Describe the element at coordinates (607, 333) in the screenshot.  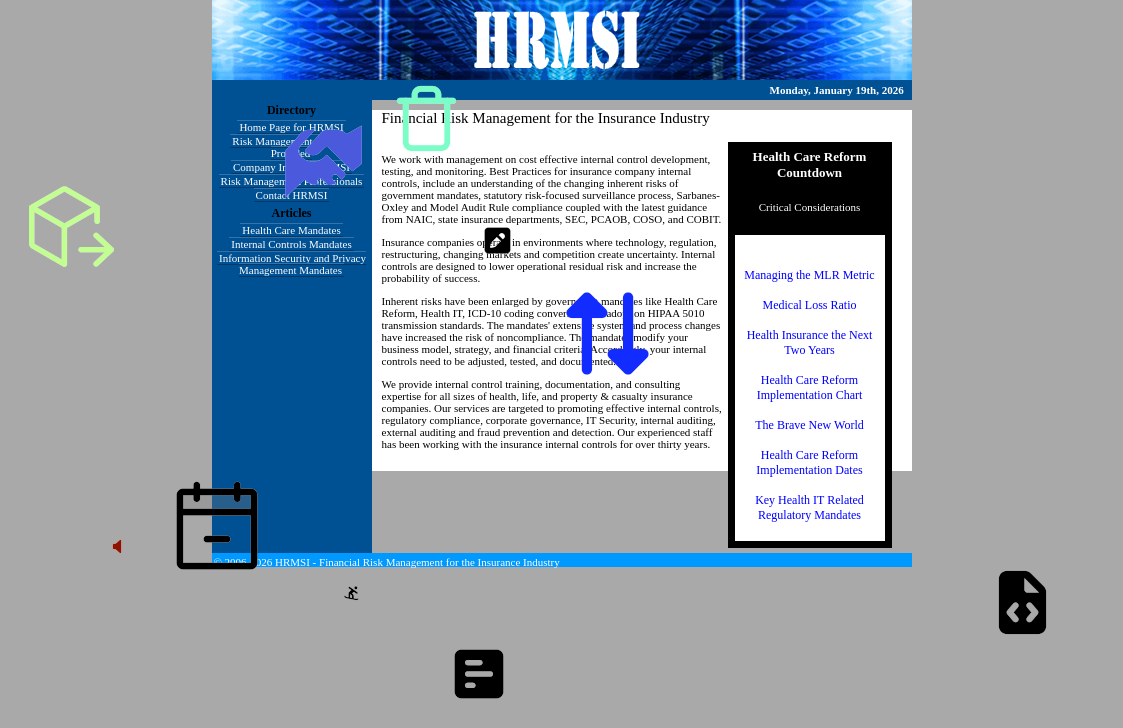
I see `sort items in ascending or descending order` at that location.